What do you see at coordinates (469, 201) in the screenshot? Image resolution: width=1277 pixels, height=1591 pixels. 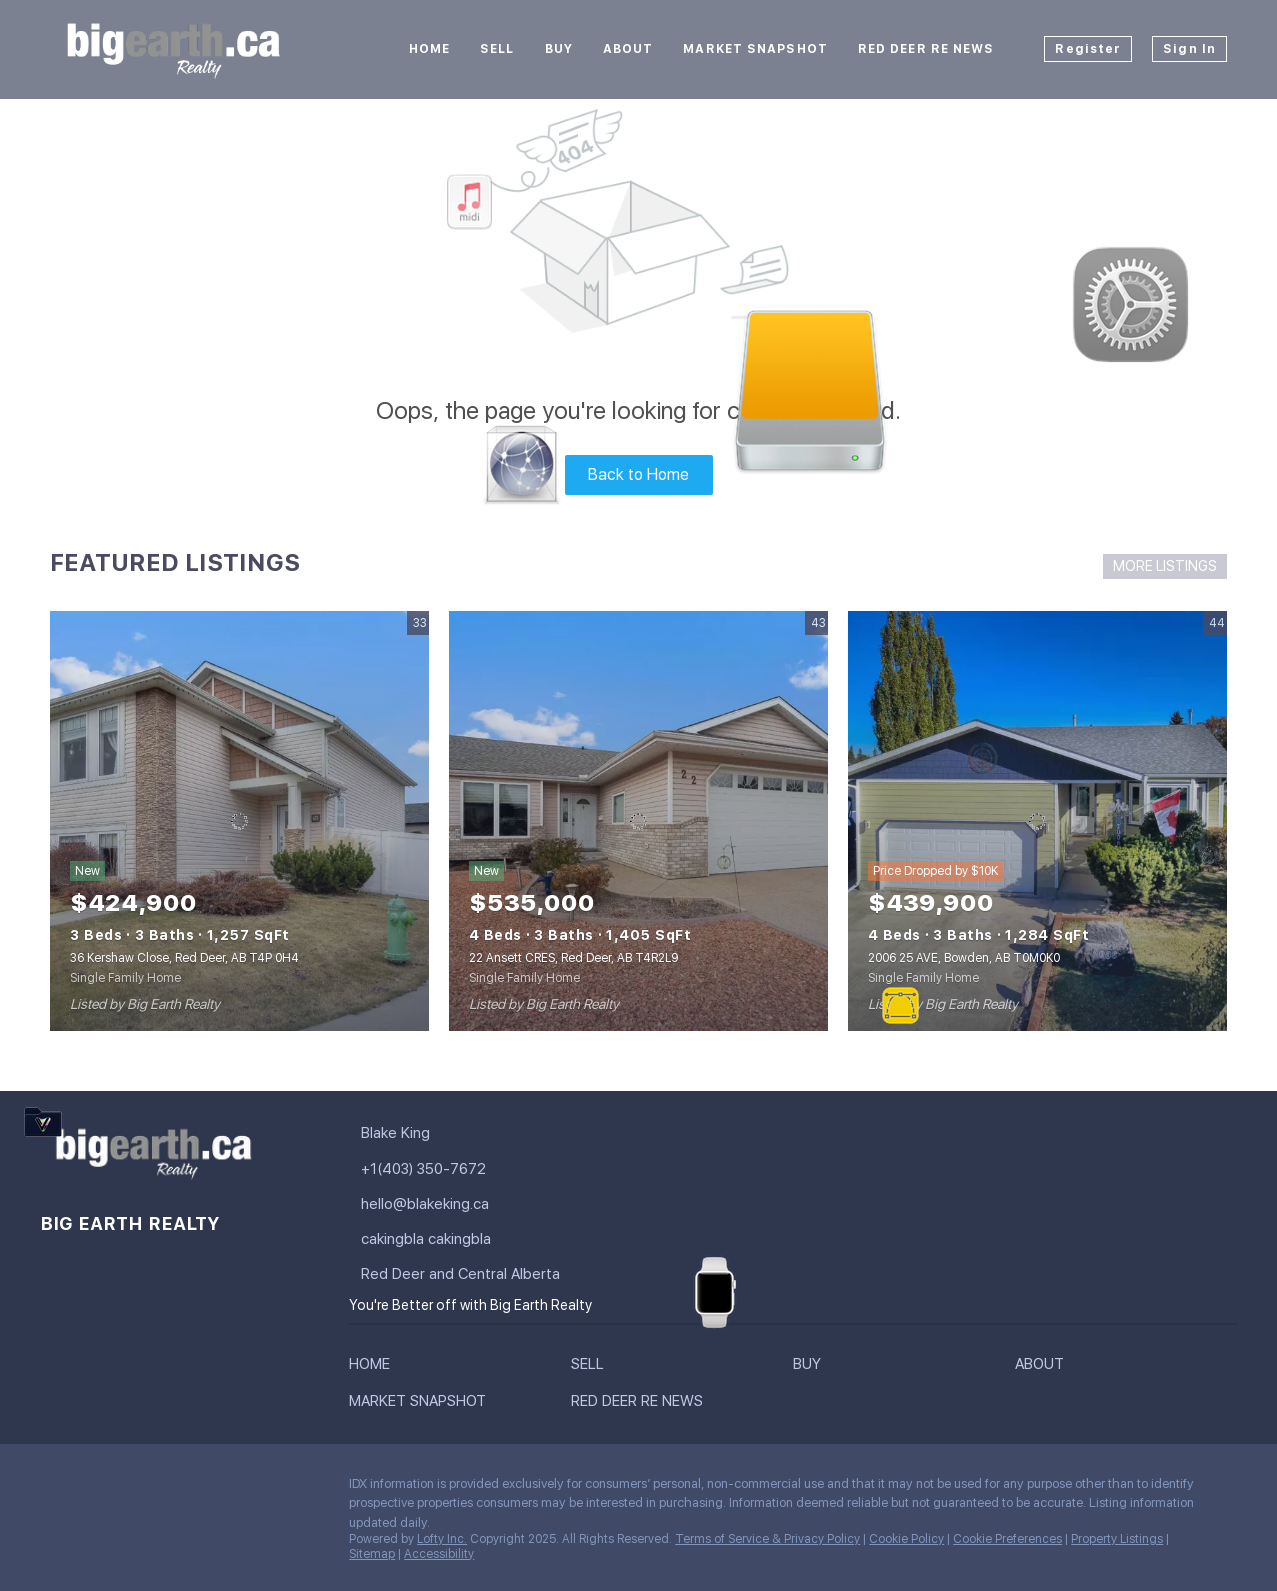 I see `a midi audio file` at bounding box center [469, 201].